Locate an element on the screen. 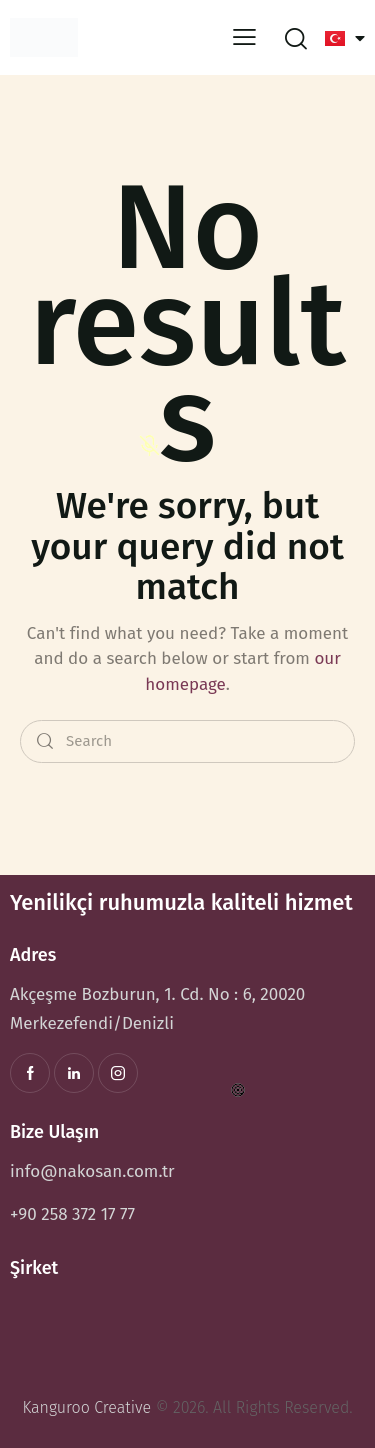  mute your microphone is located at coordinates (149, 445).